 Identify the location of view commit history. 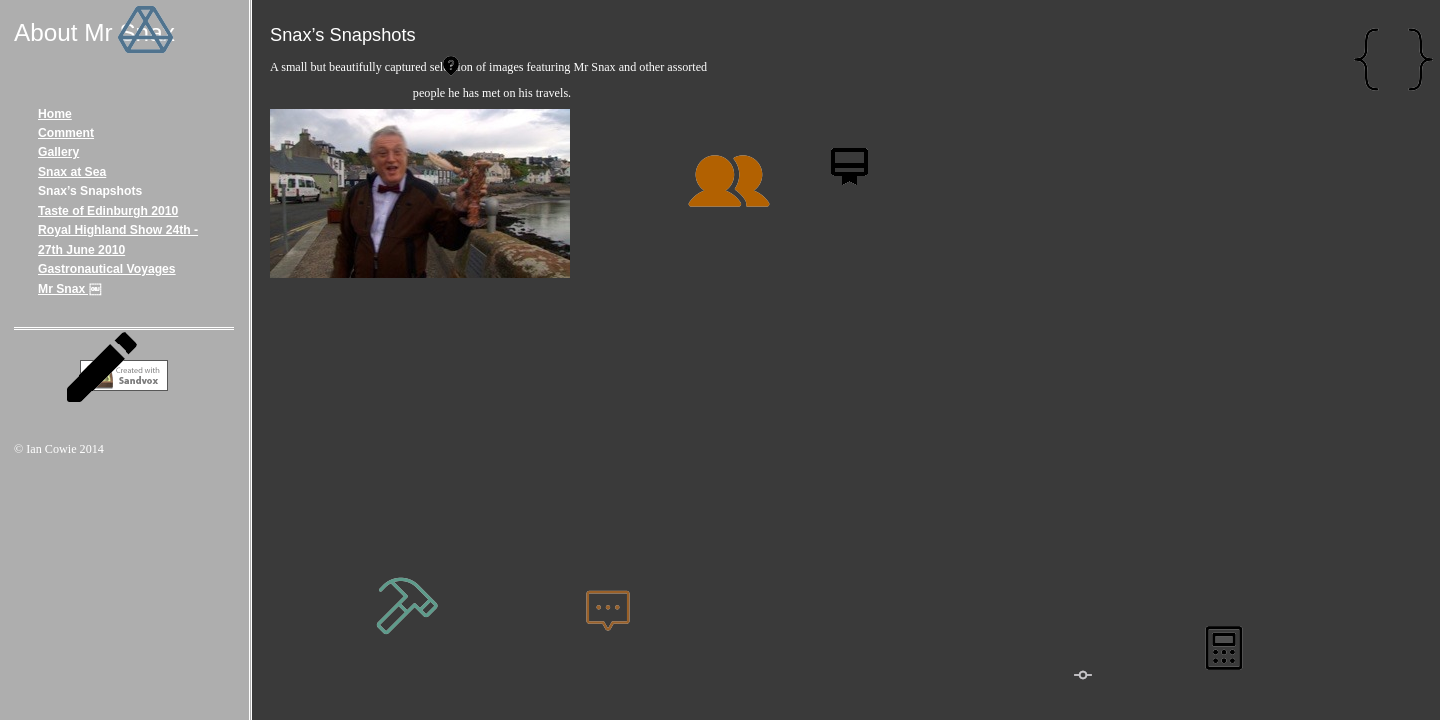
(1083, 675).